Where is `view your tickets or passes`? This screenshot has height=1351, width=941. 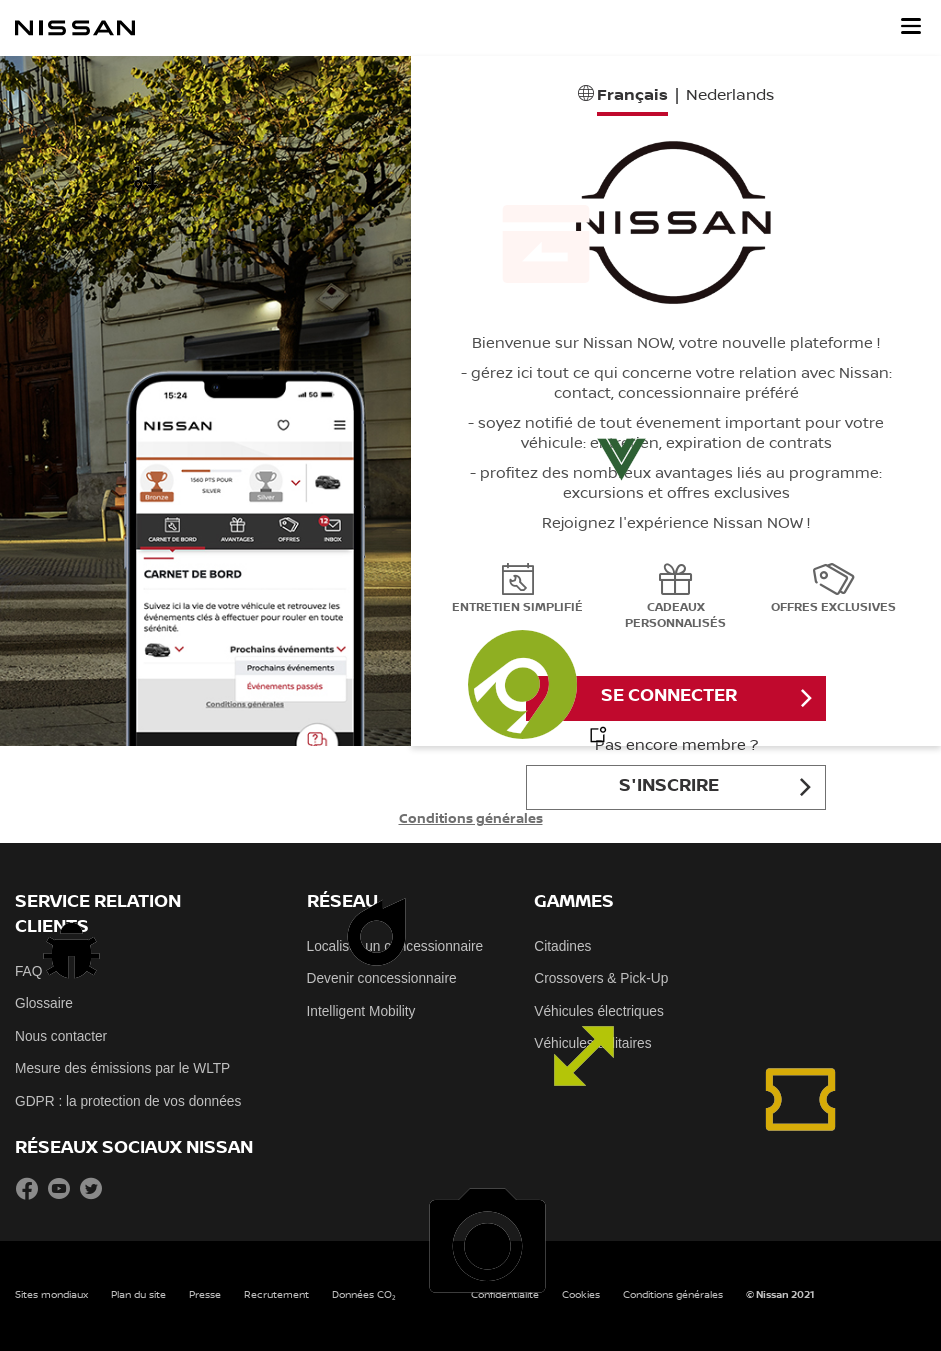
view your tickets or passes is located at coordinates (800, 1099).